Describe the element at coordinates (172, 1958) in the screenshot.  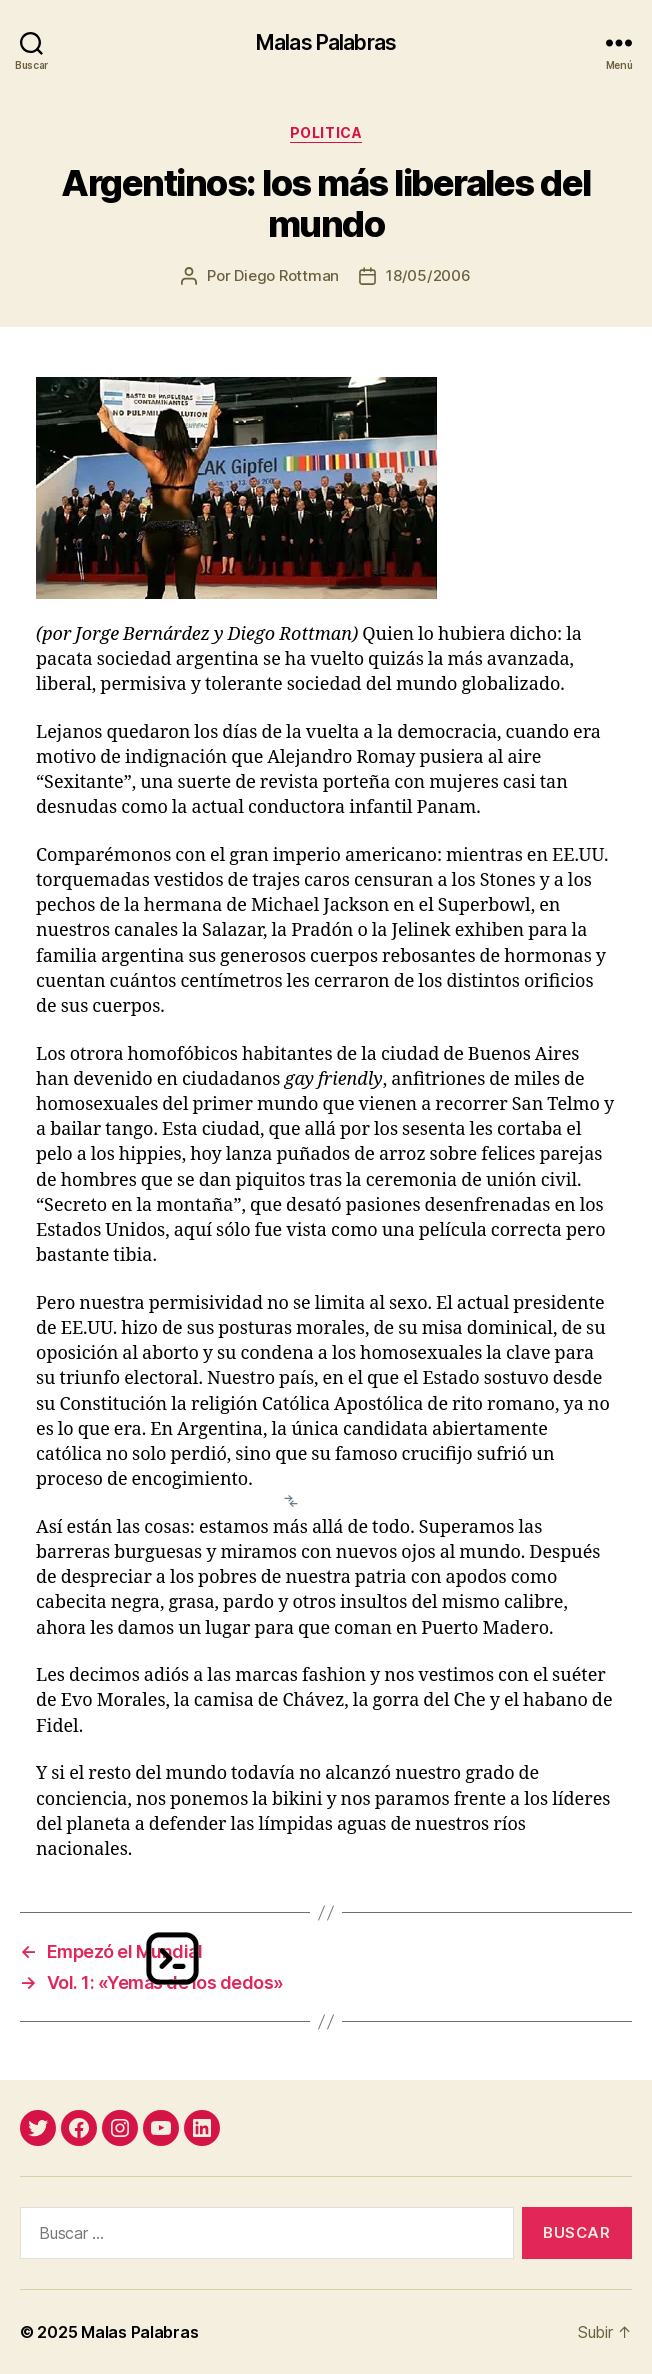
I see `tabler icons brand logo` at that location.